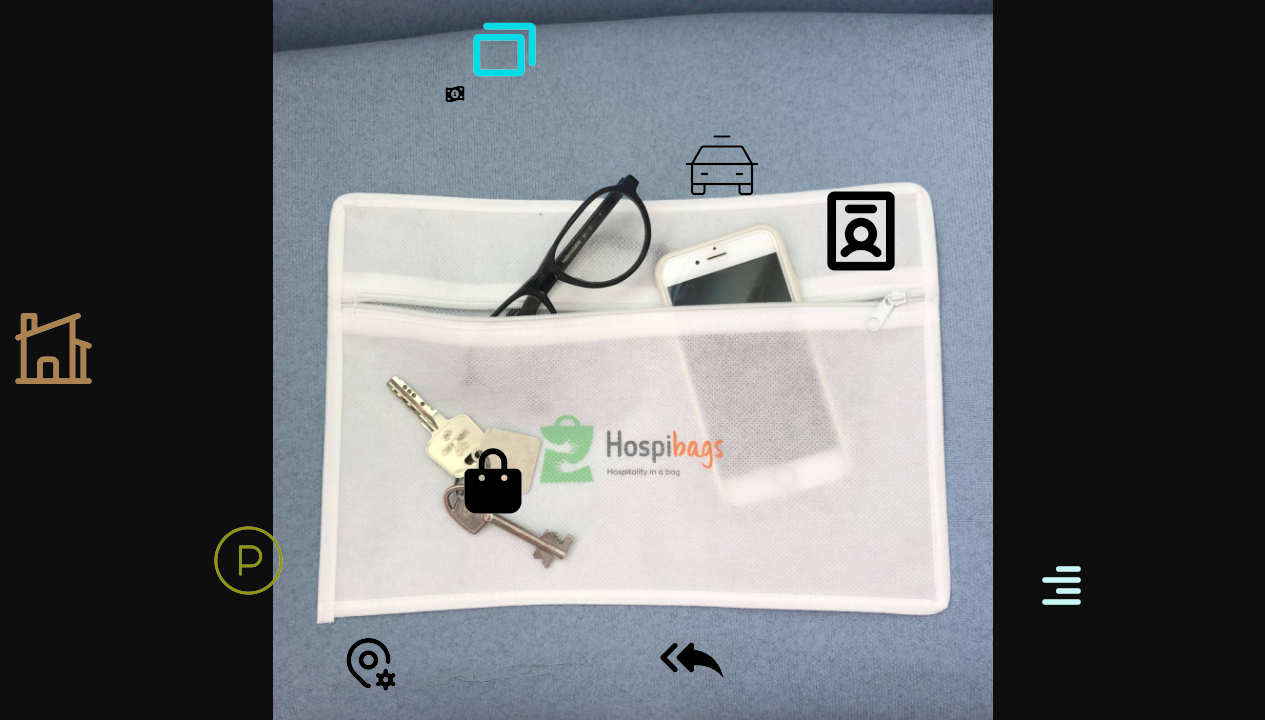 This screenshot has width=1265, height=720. I want to click on align text to the right, so click(1061, 585).